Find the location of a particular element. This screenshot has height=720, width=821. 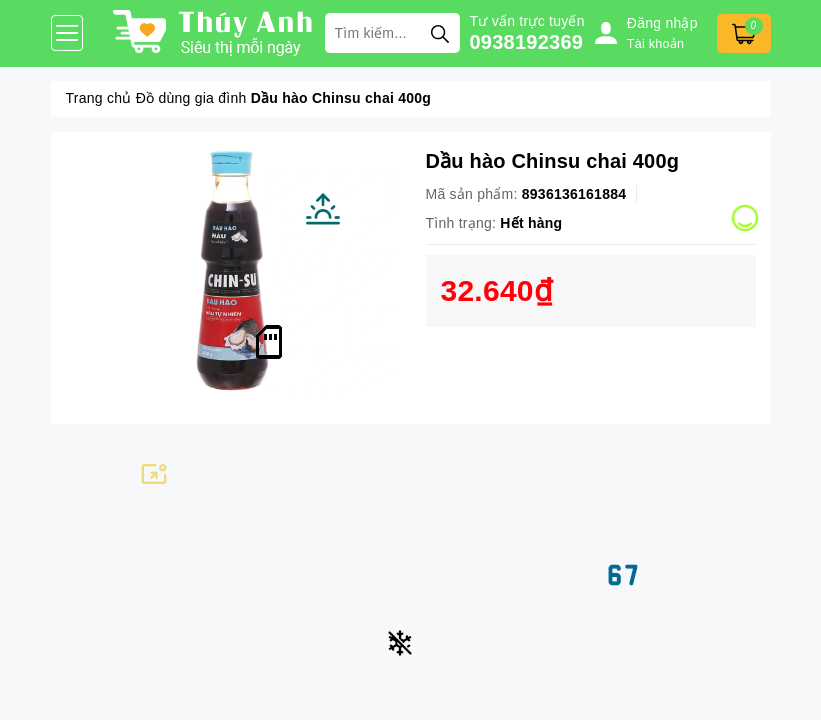

access sd card storage settings is located at coordinates (269, 342).